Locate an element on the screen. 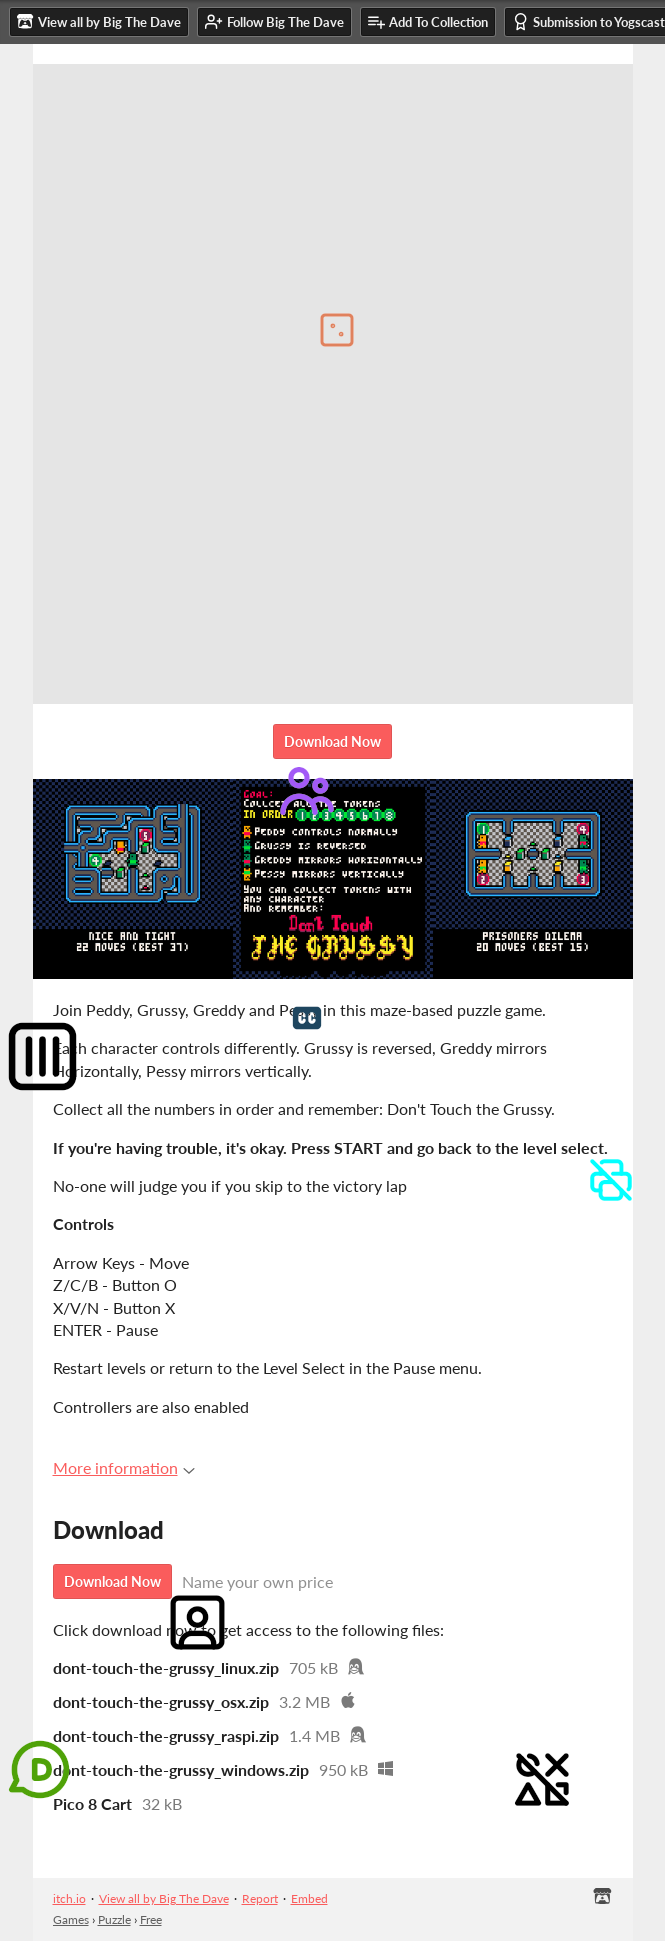  printer unavailable or offline is located at coordinates (611, 1180).